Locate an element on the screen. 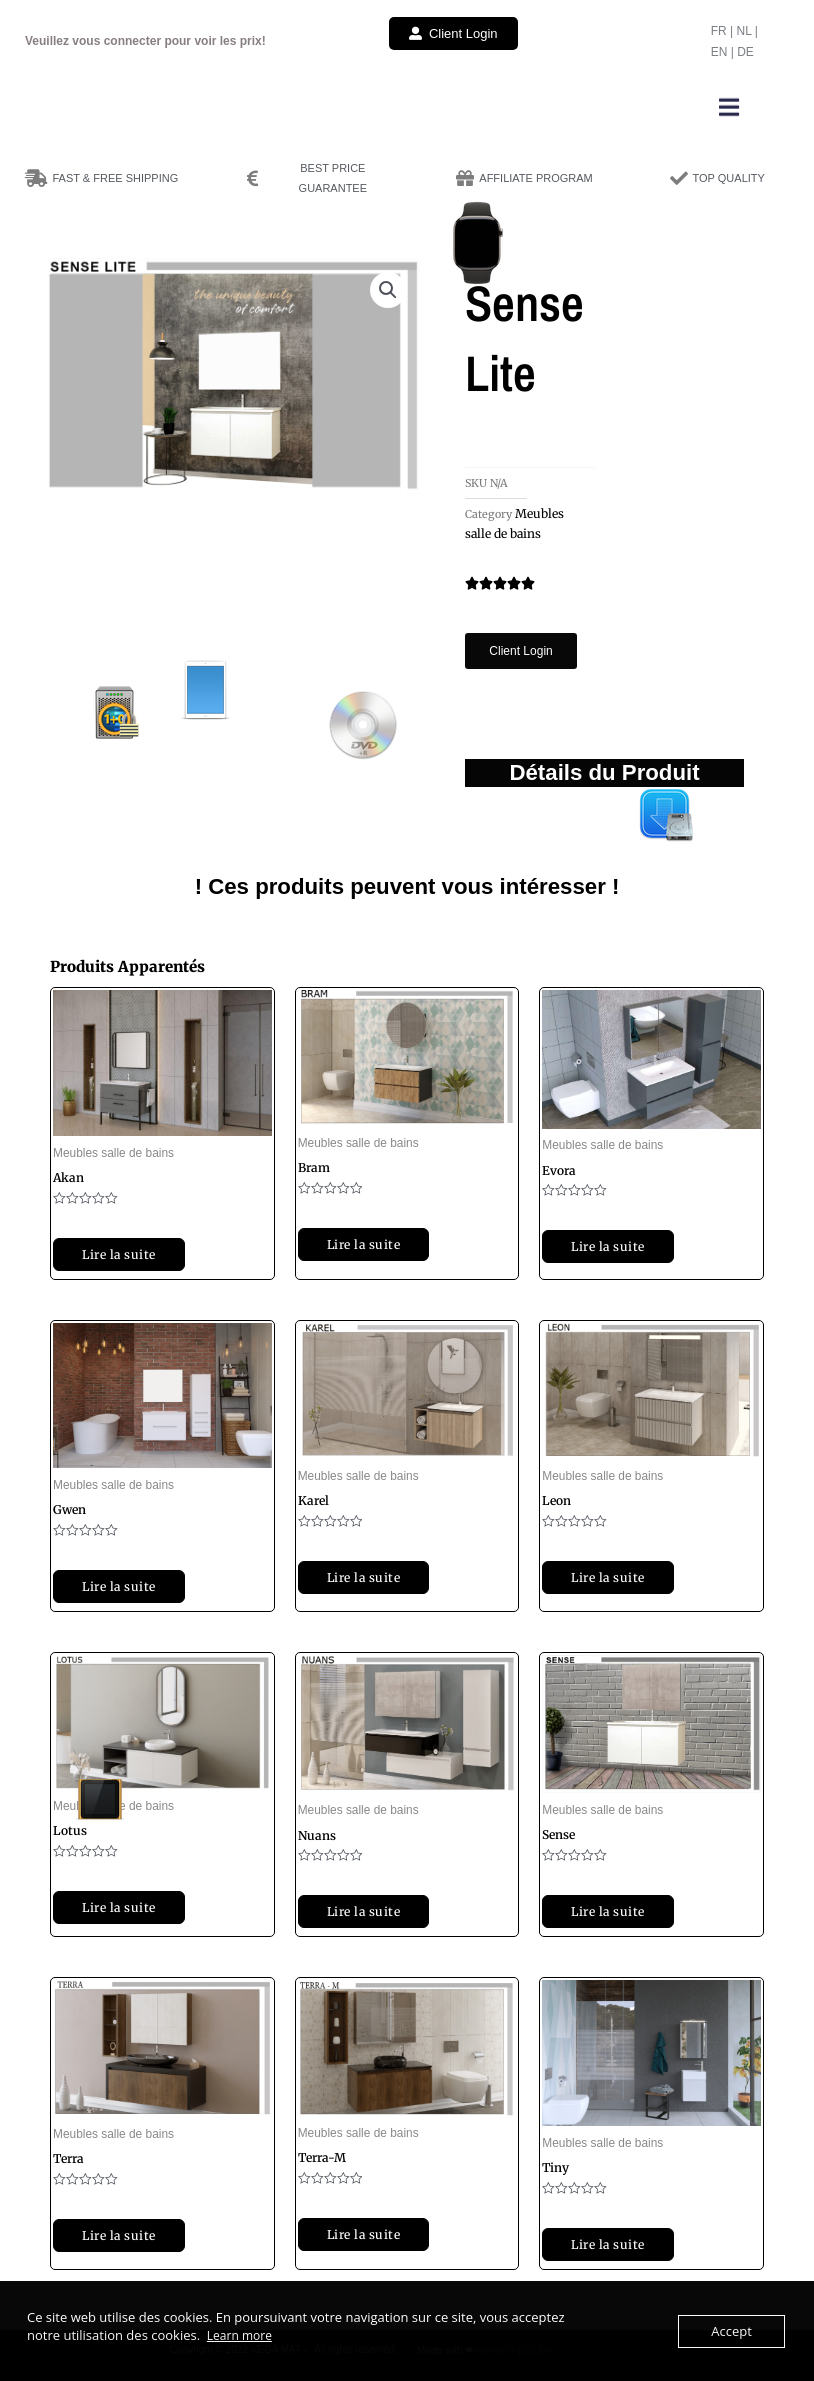 This screenshot has height=2381, width=814. iPod nano device in orange is located at coordinates (100, 1799).